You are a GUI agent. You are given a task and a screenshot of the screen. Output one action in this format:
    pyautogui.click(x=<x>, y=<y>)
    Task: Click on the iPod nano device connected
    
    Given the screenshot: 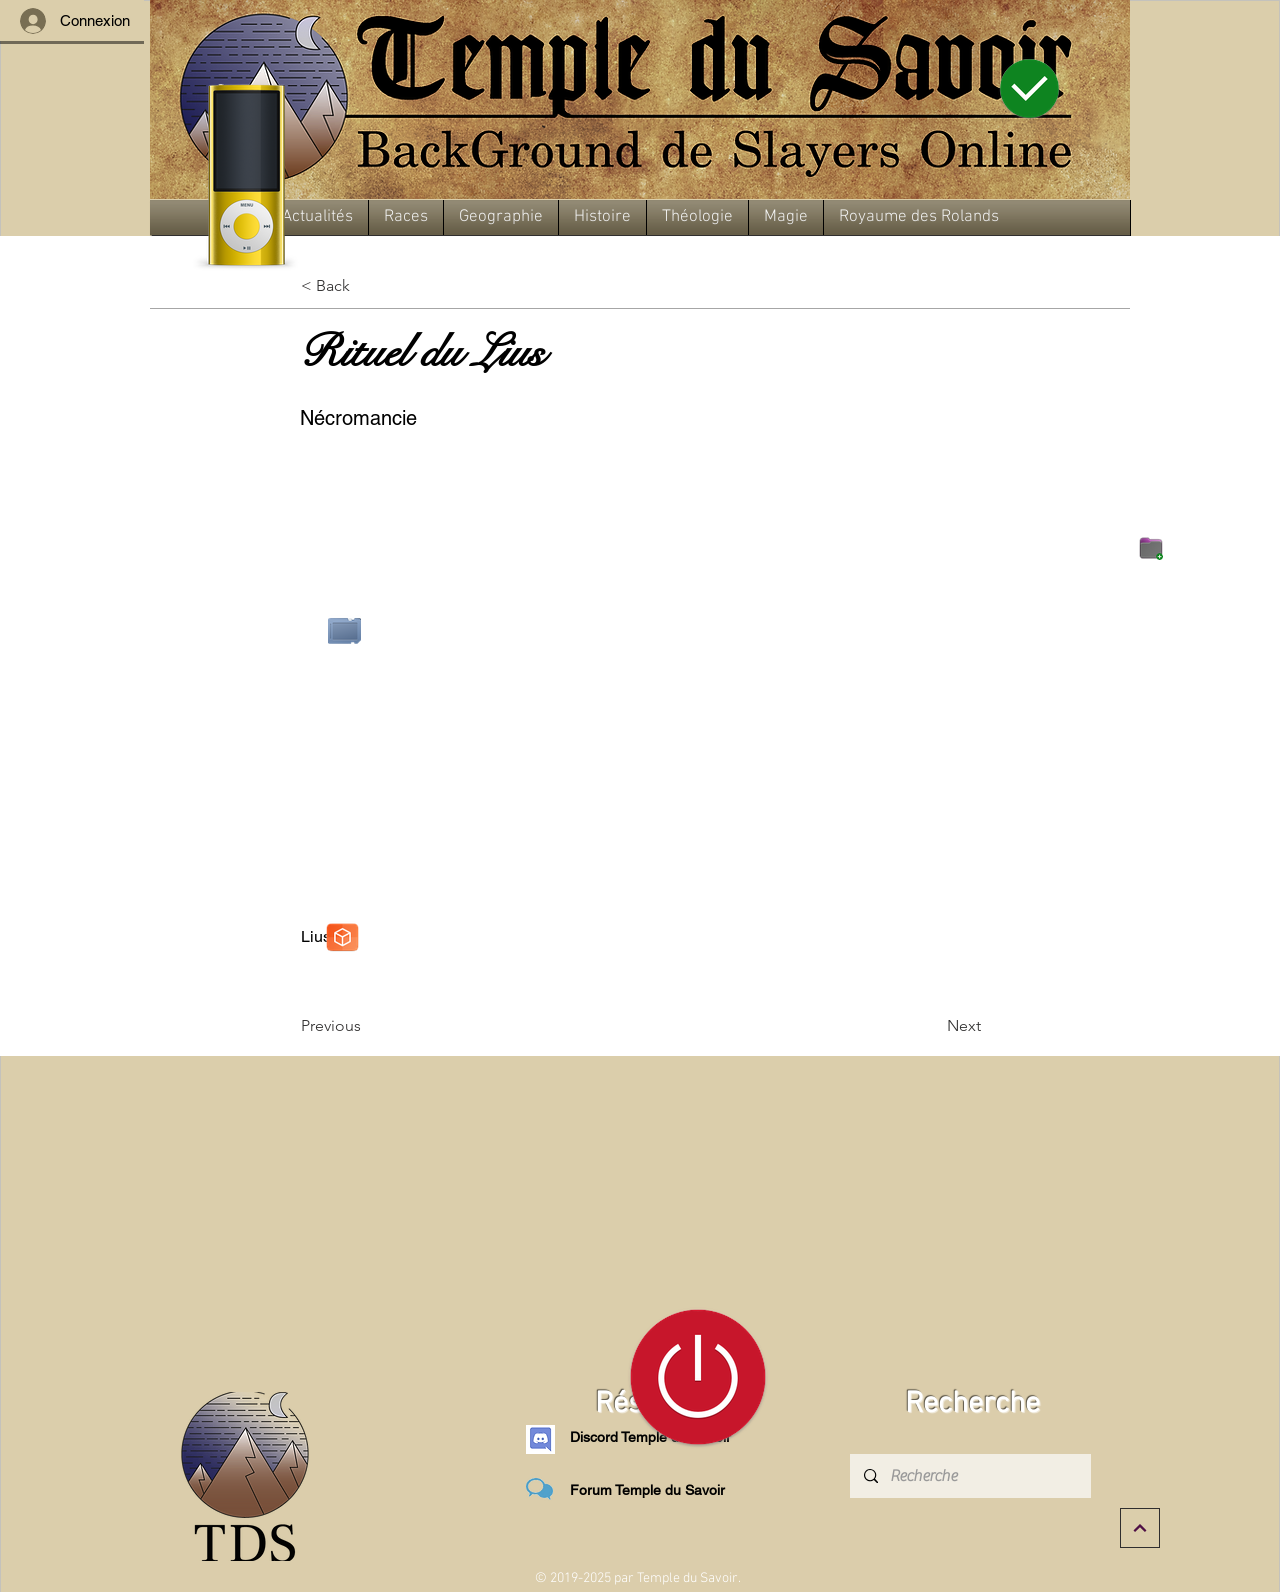 What is the action you would take?
    pyautogui.click(x=245, y=177)
    